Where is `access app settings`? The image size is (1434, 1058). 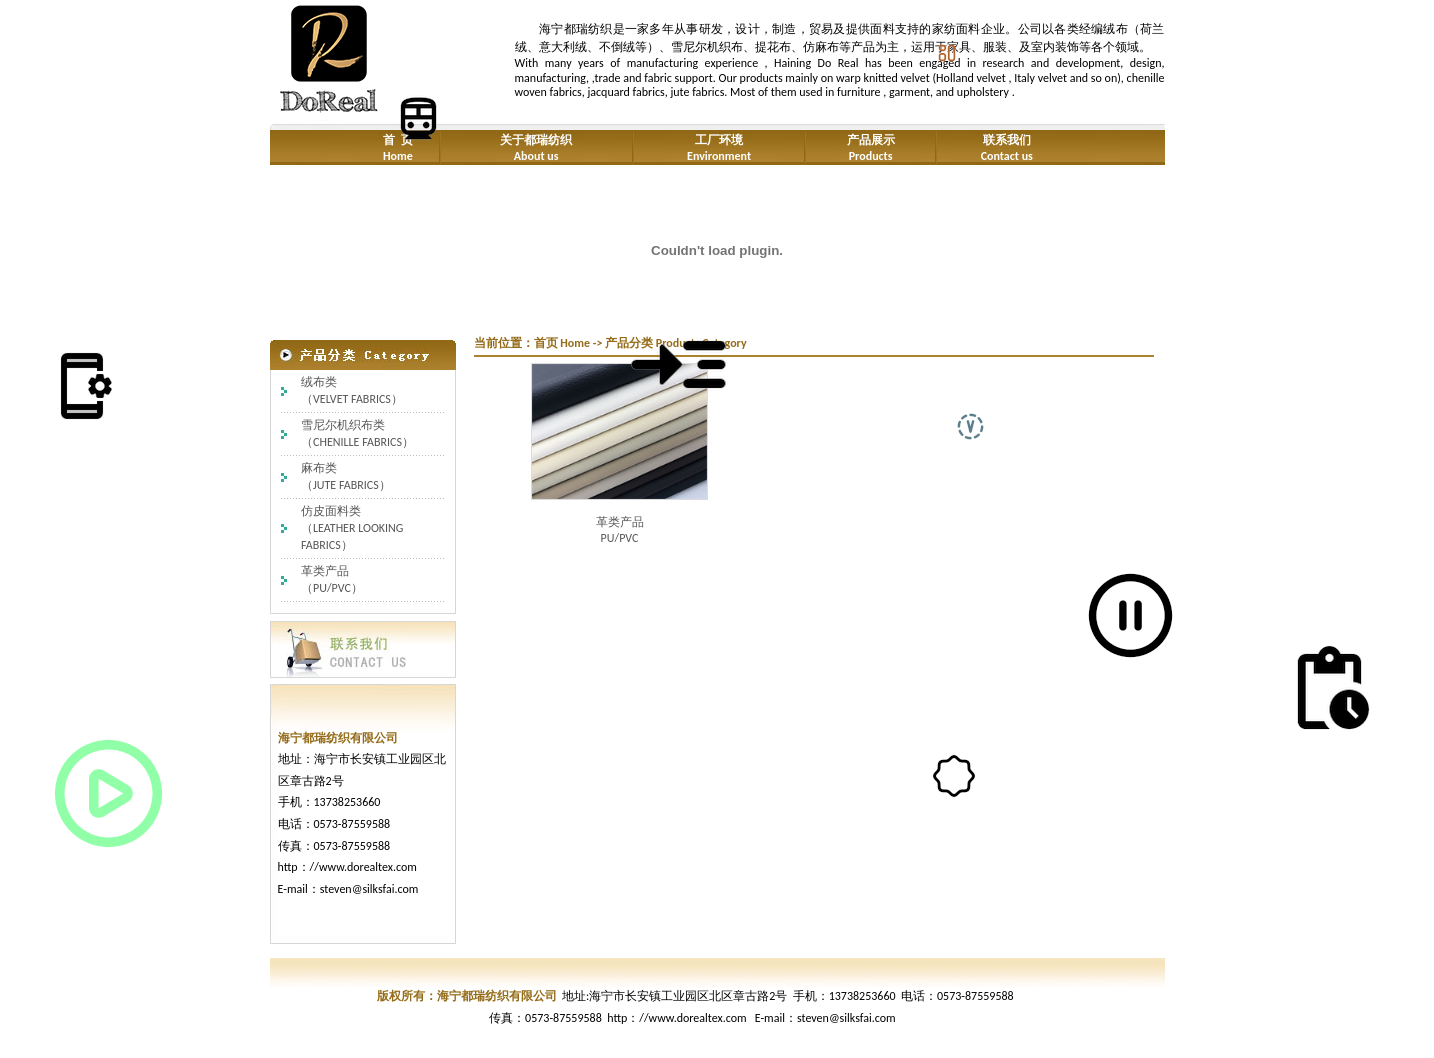
access app settings is located at coordinates (82, 386).